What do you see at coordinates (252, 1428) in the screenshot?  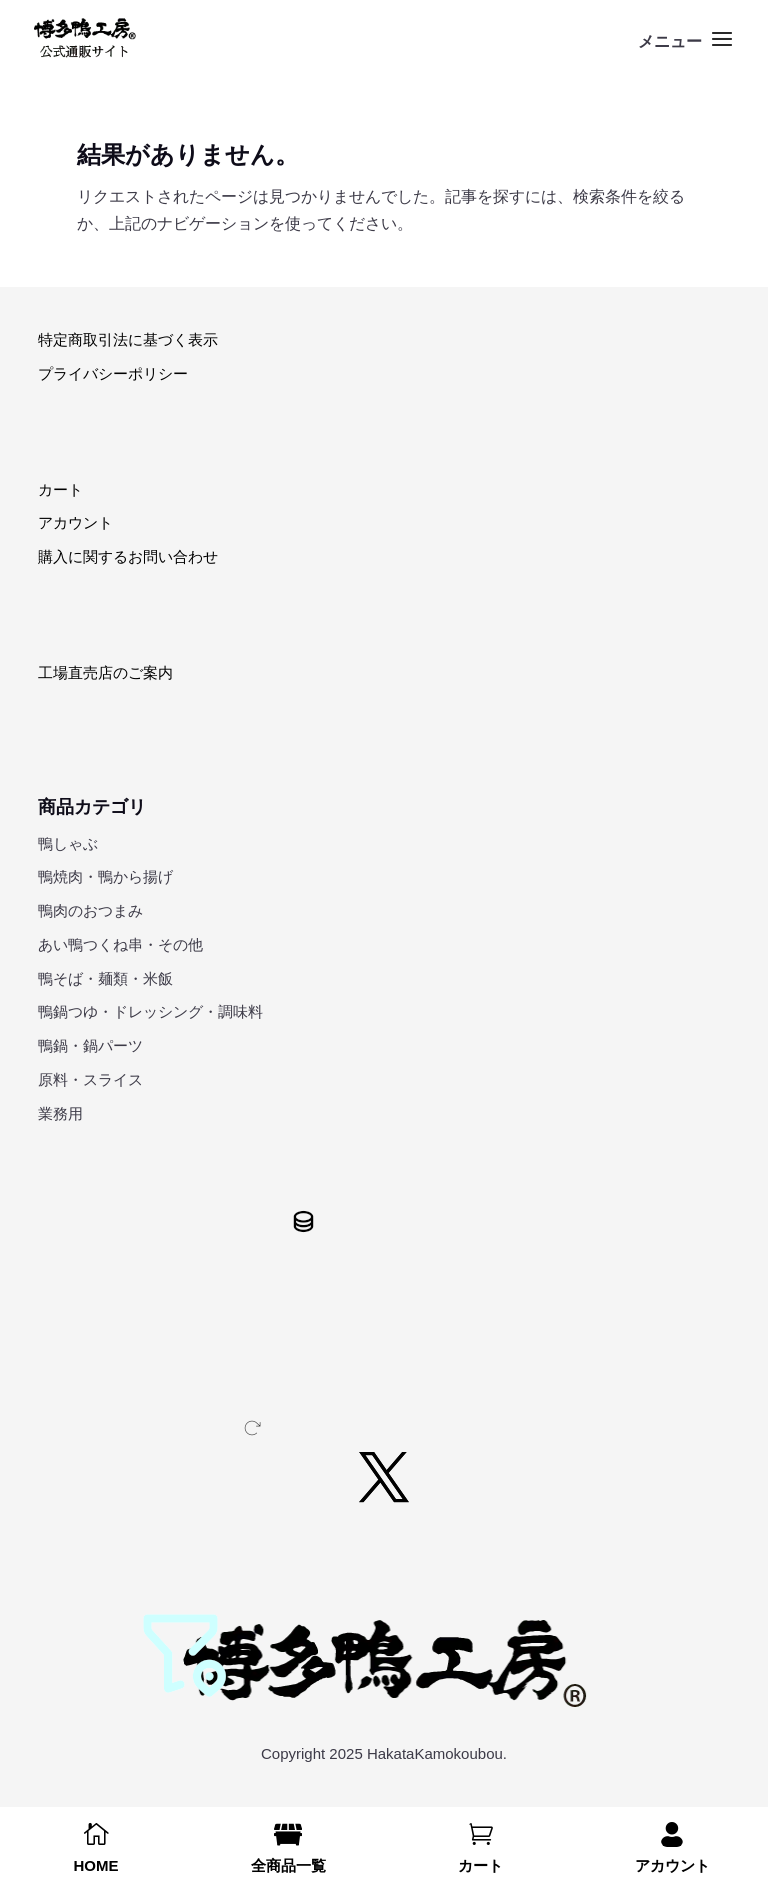 I see `refresh or reload content` at bounding box center [252, 1428].